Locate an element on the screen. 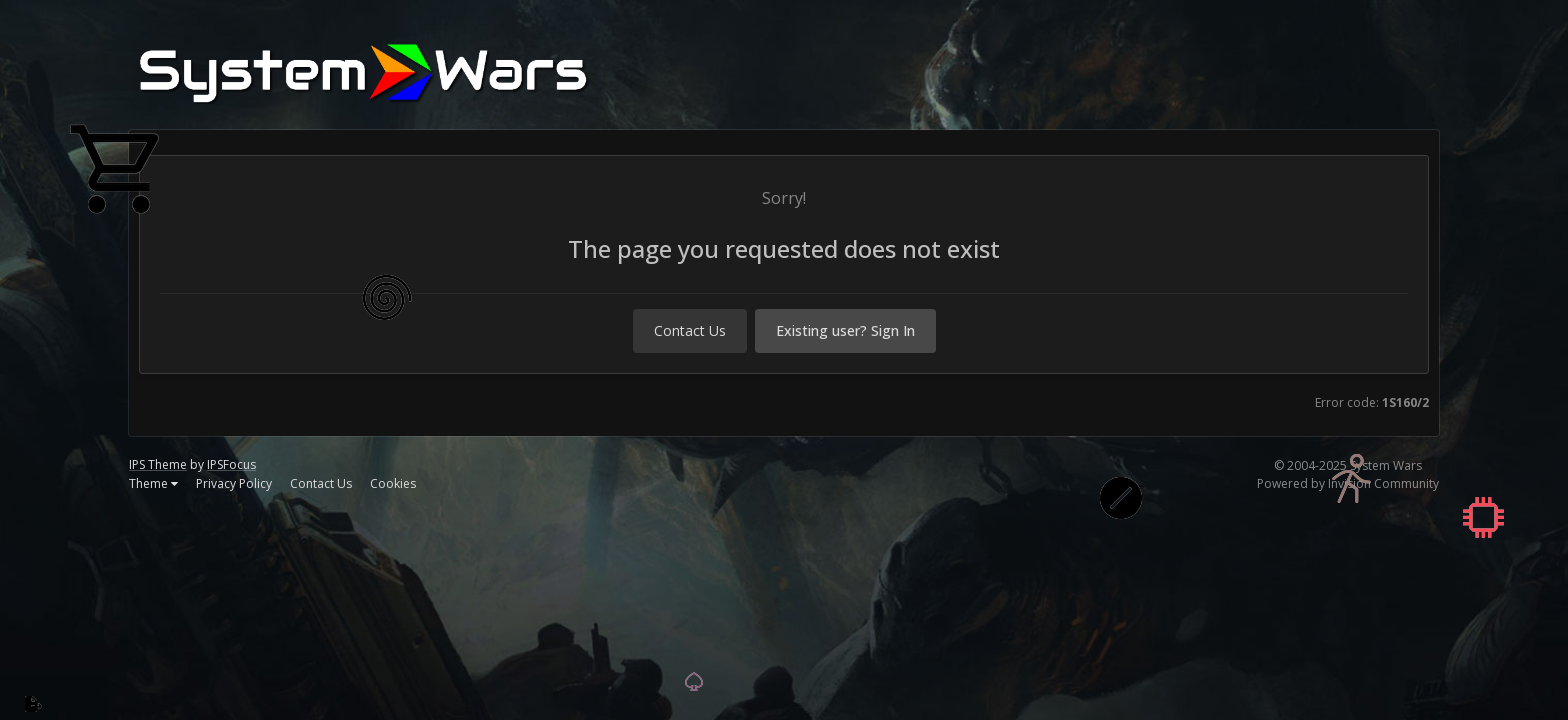 The height and width of the screenshot is (720, 1568). view your shopping cart is located at coordinates (119, 169).